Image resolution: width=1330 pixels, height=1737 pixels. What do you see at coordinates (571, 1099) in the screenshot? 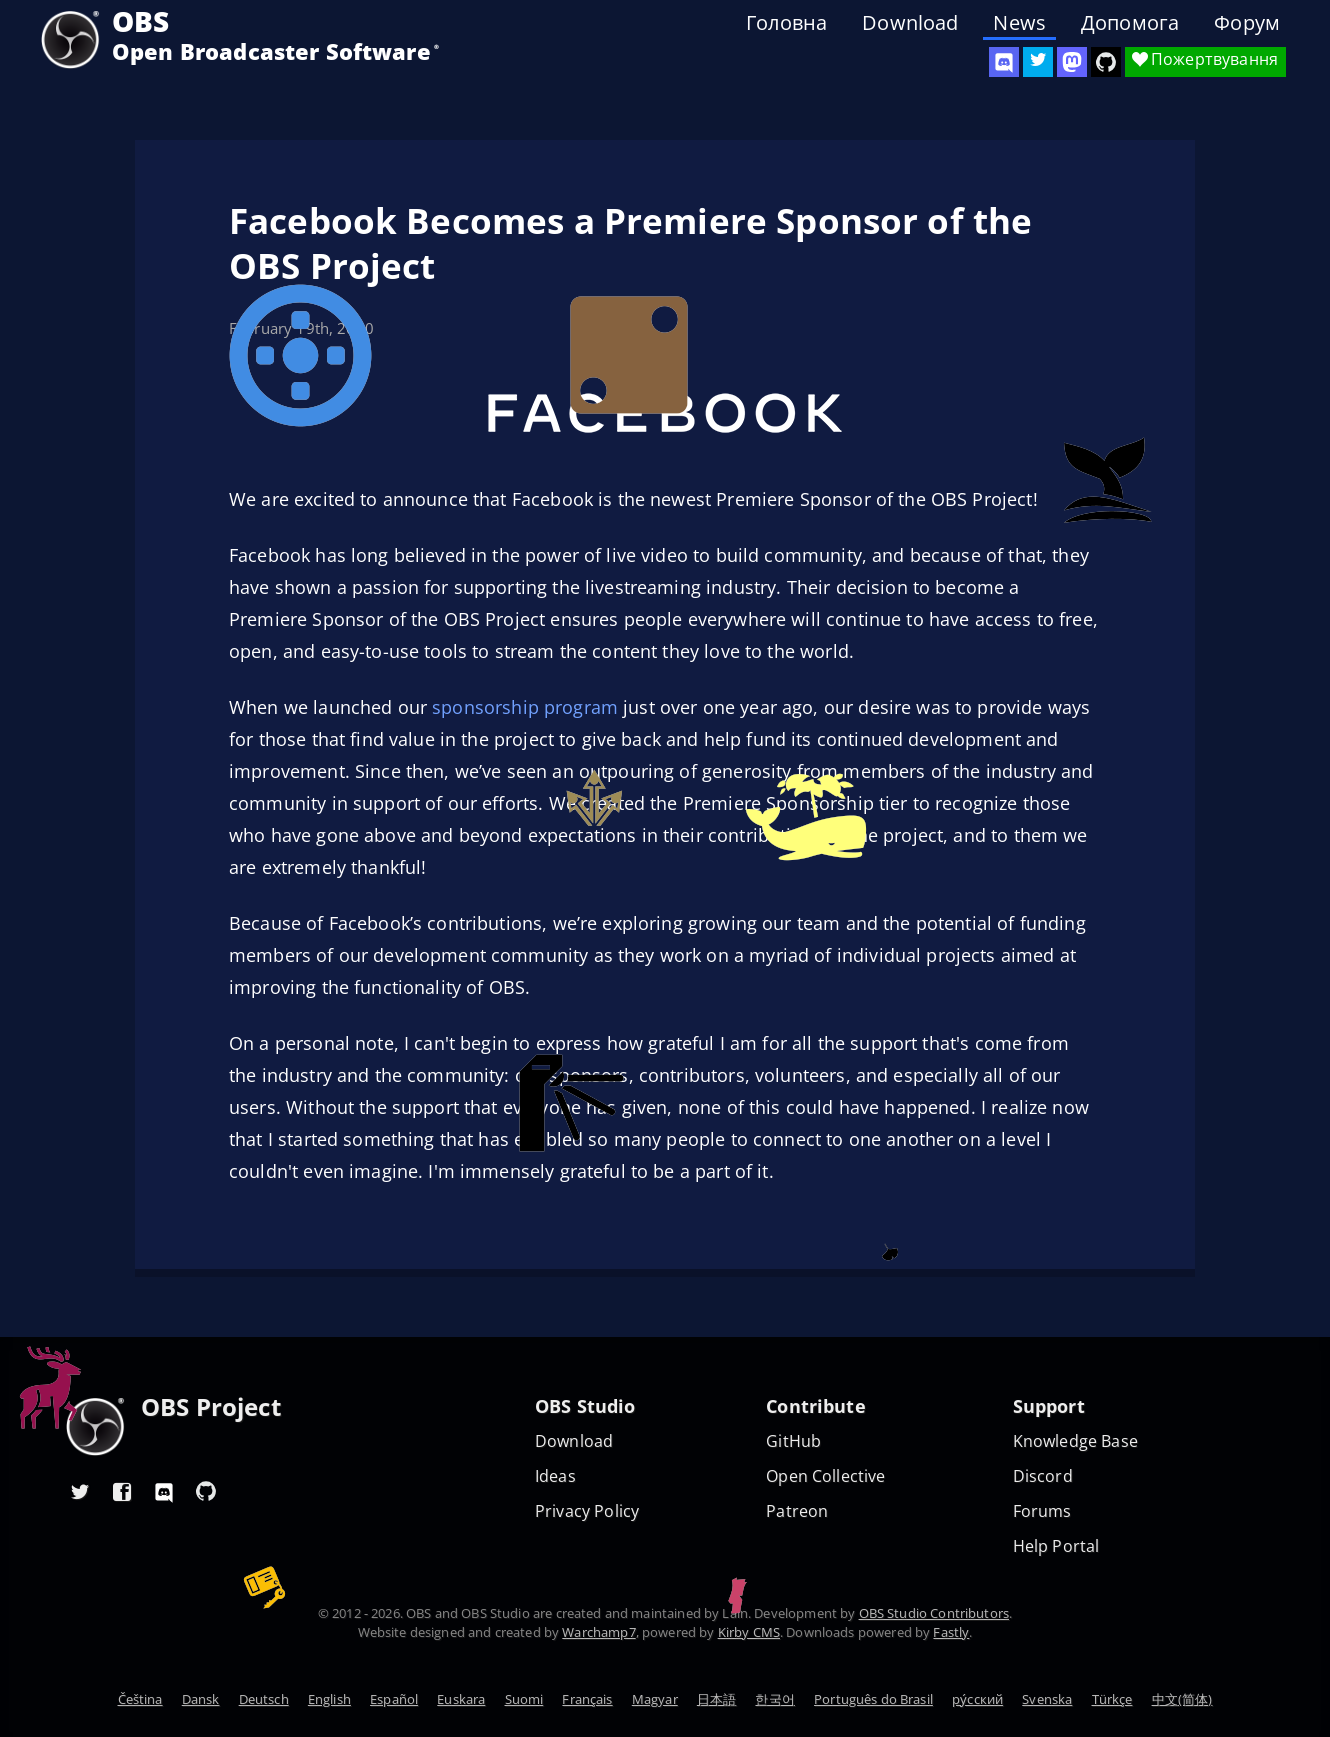
I see `access control or gated entry point` at bounding box center [571, 1099].